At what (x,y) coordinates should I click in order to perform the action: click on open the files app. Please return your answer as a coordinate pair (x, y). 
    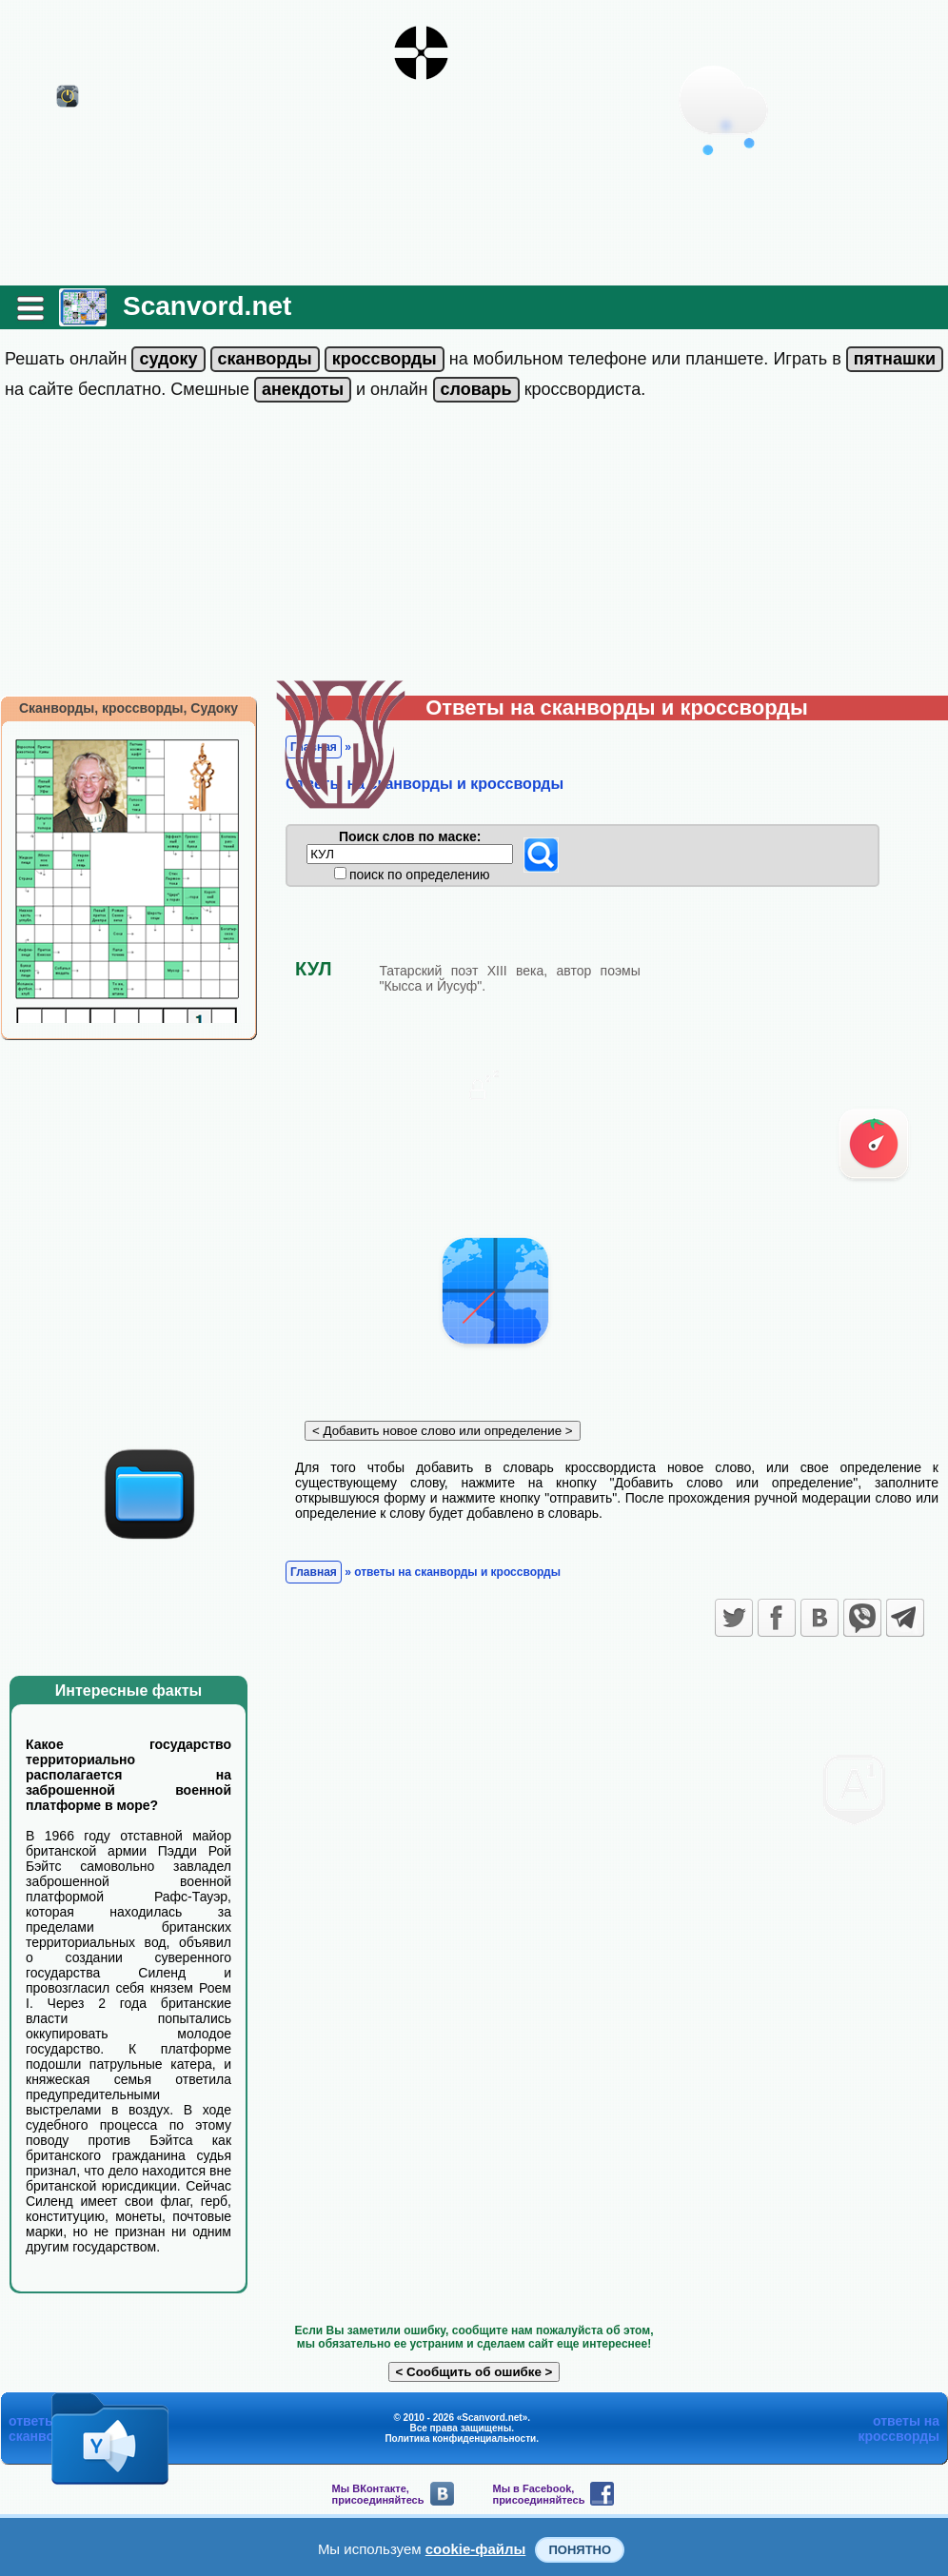
    Looking at the image, I should click on (149, 1494).